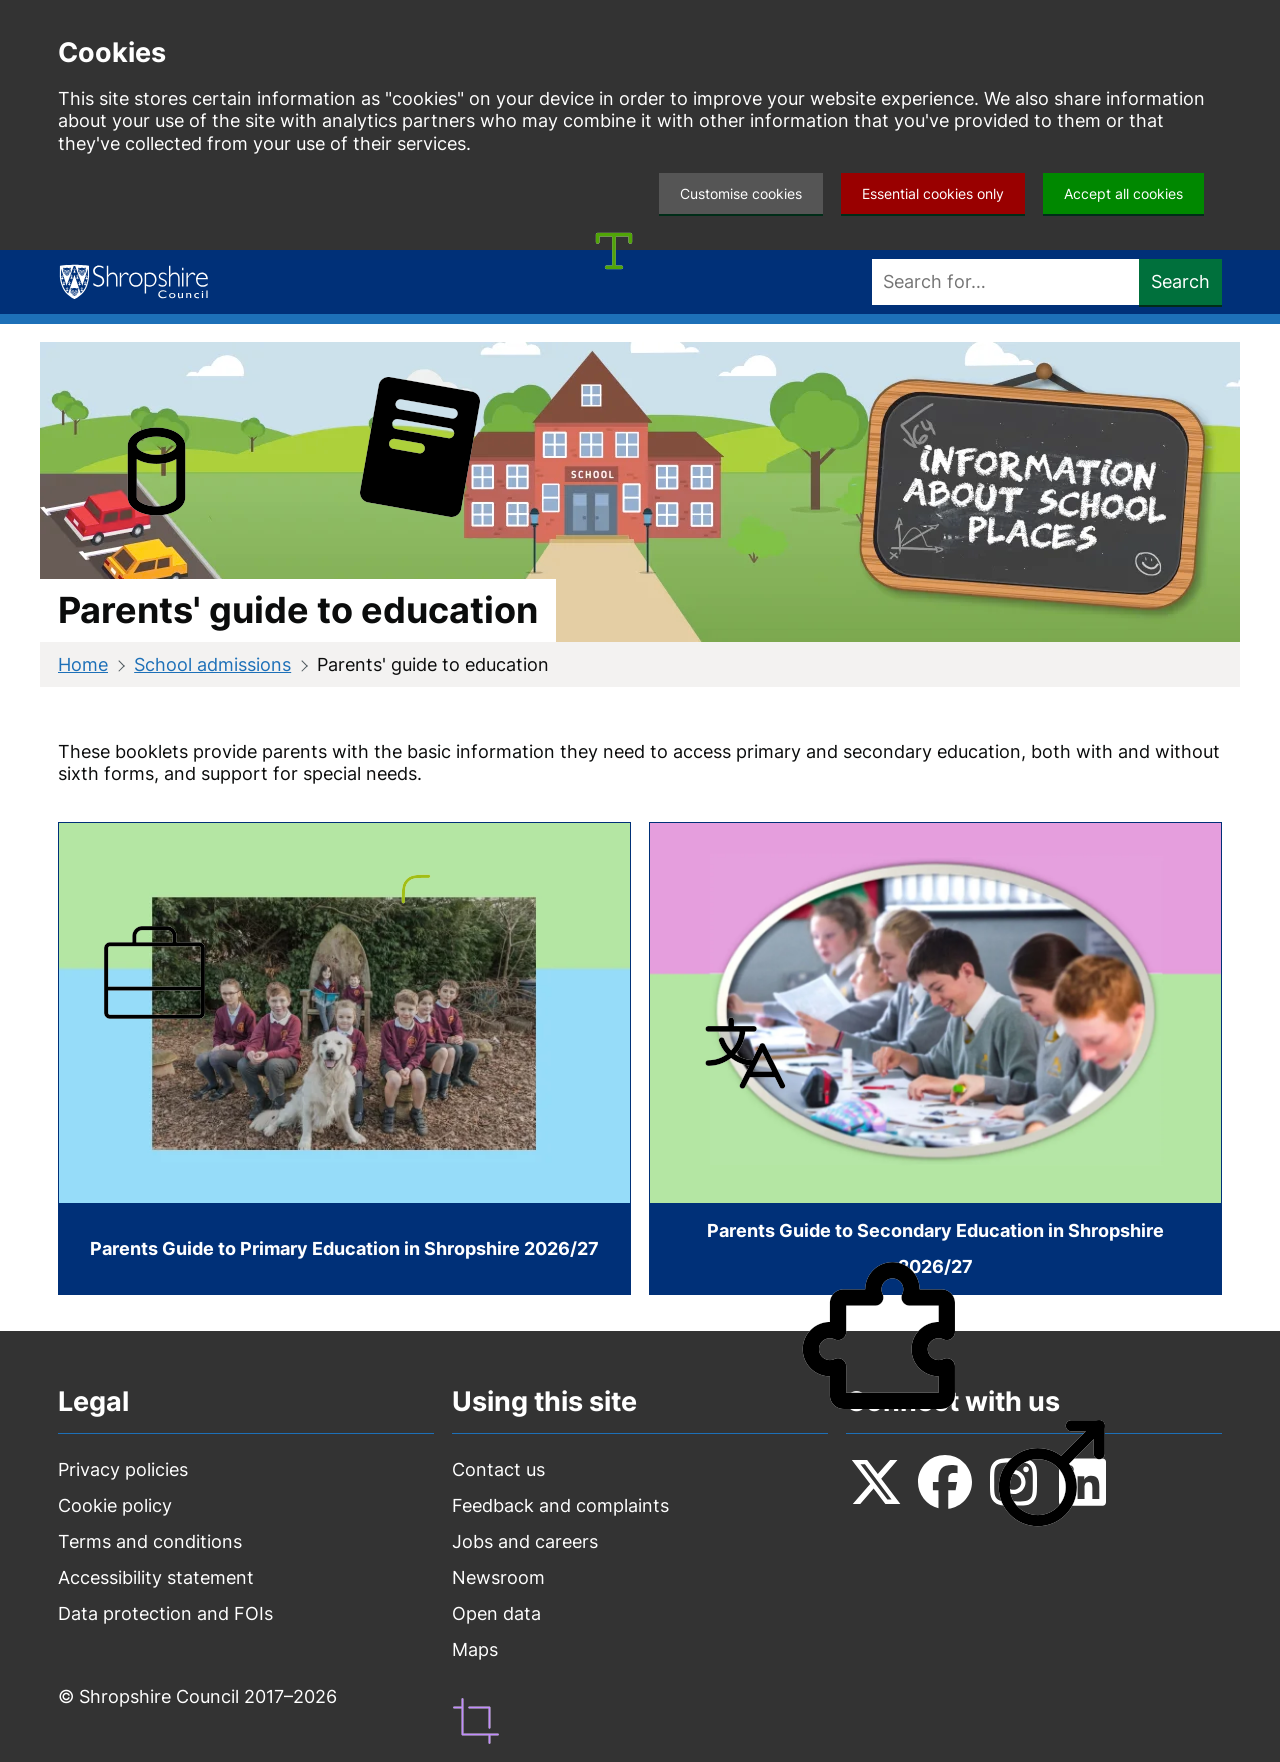  Describe the element at coordinates (420, 447) in the screenshot. I see `view or access your resume/CV` at that location.